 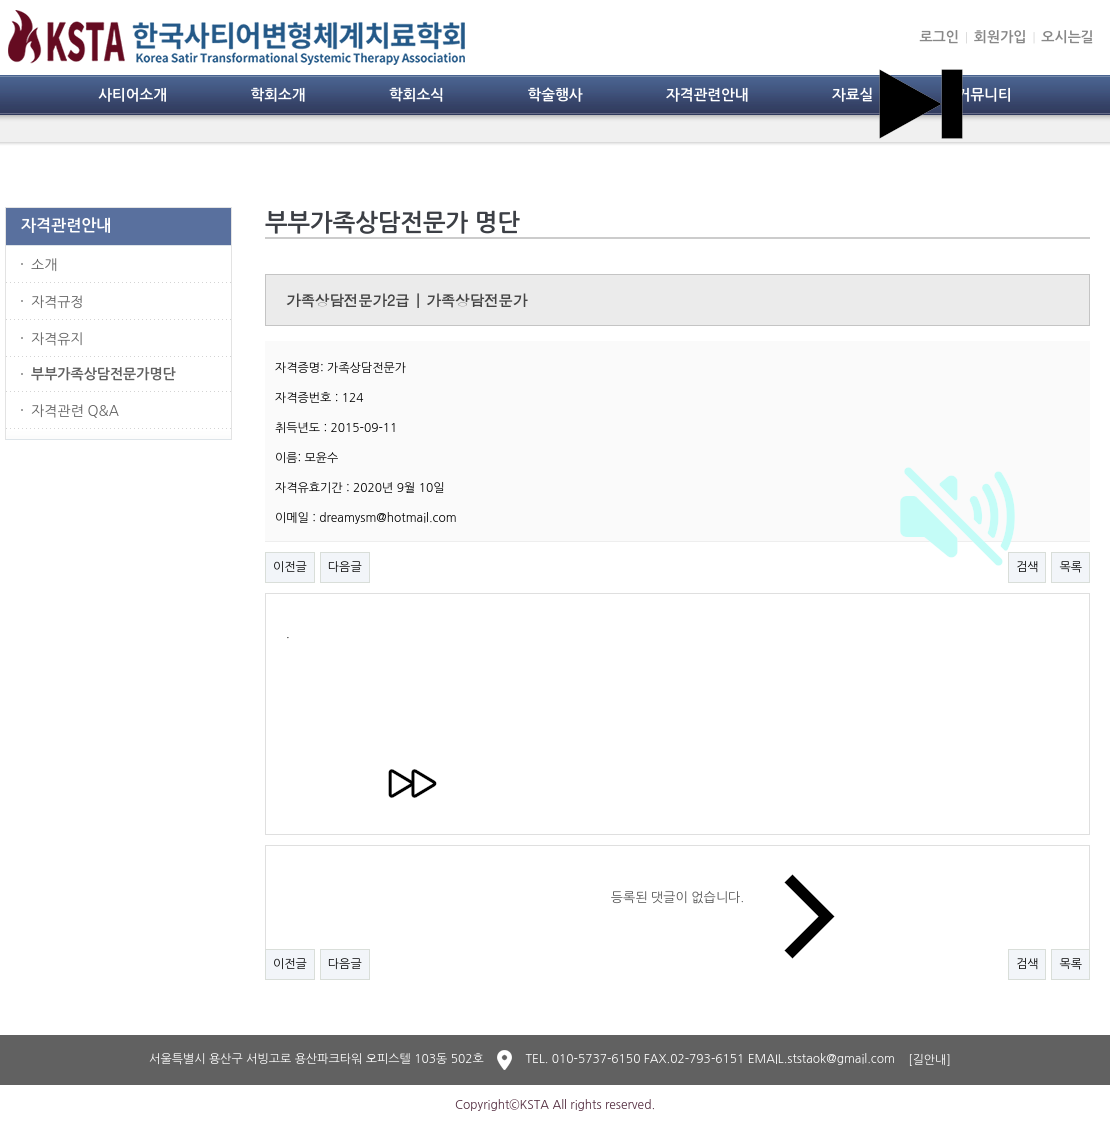 What do you see at coordinates (412, 783) in the screenshot?
I see `skip to the next track` at bounding box center [412, 783].